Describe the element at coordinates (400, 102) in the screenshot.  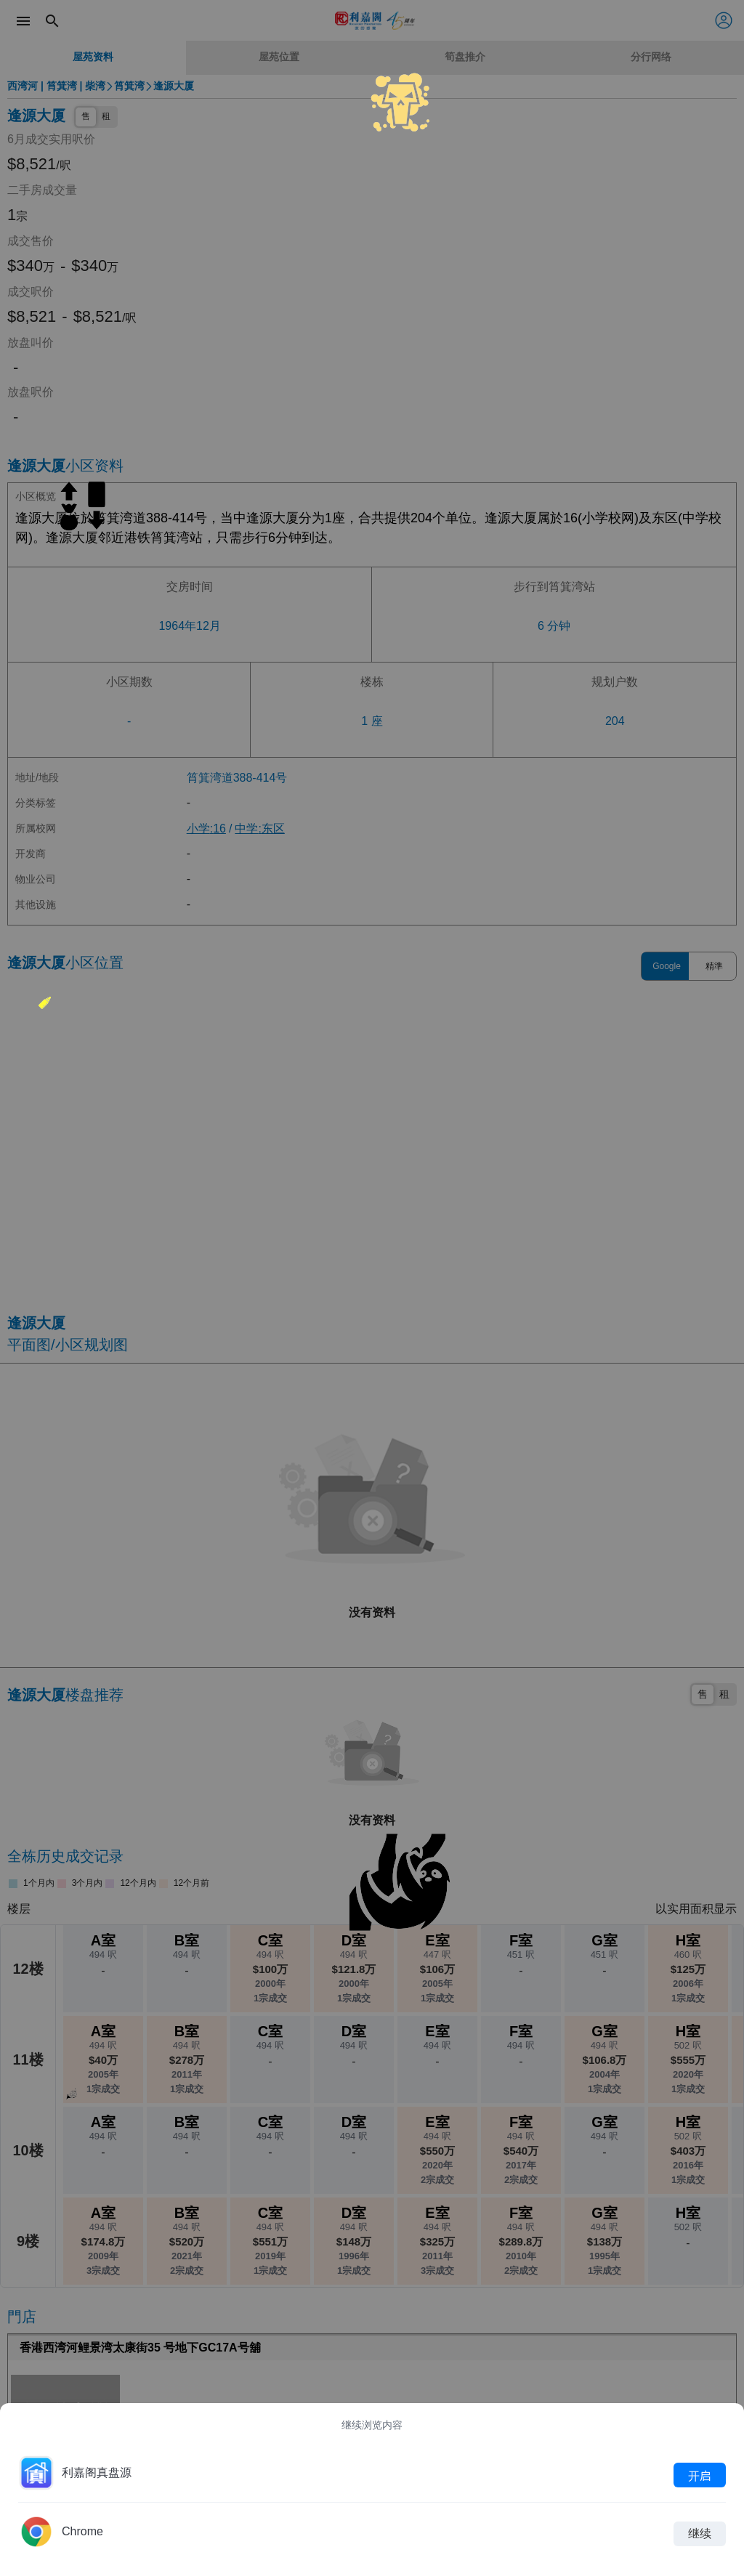
I see `indicates poison or toxic hazard in gameplay` at that location.